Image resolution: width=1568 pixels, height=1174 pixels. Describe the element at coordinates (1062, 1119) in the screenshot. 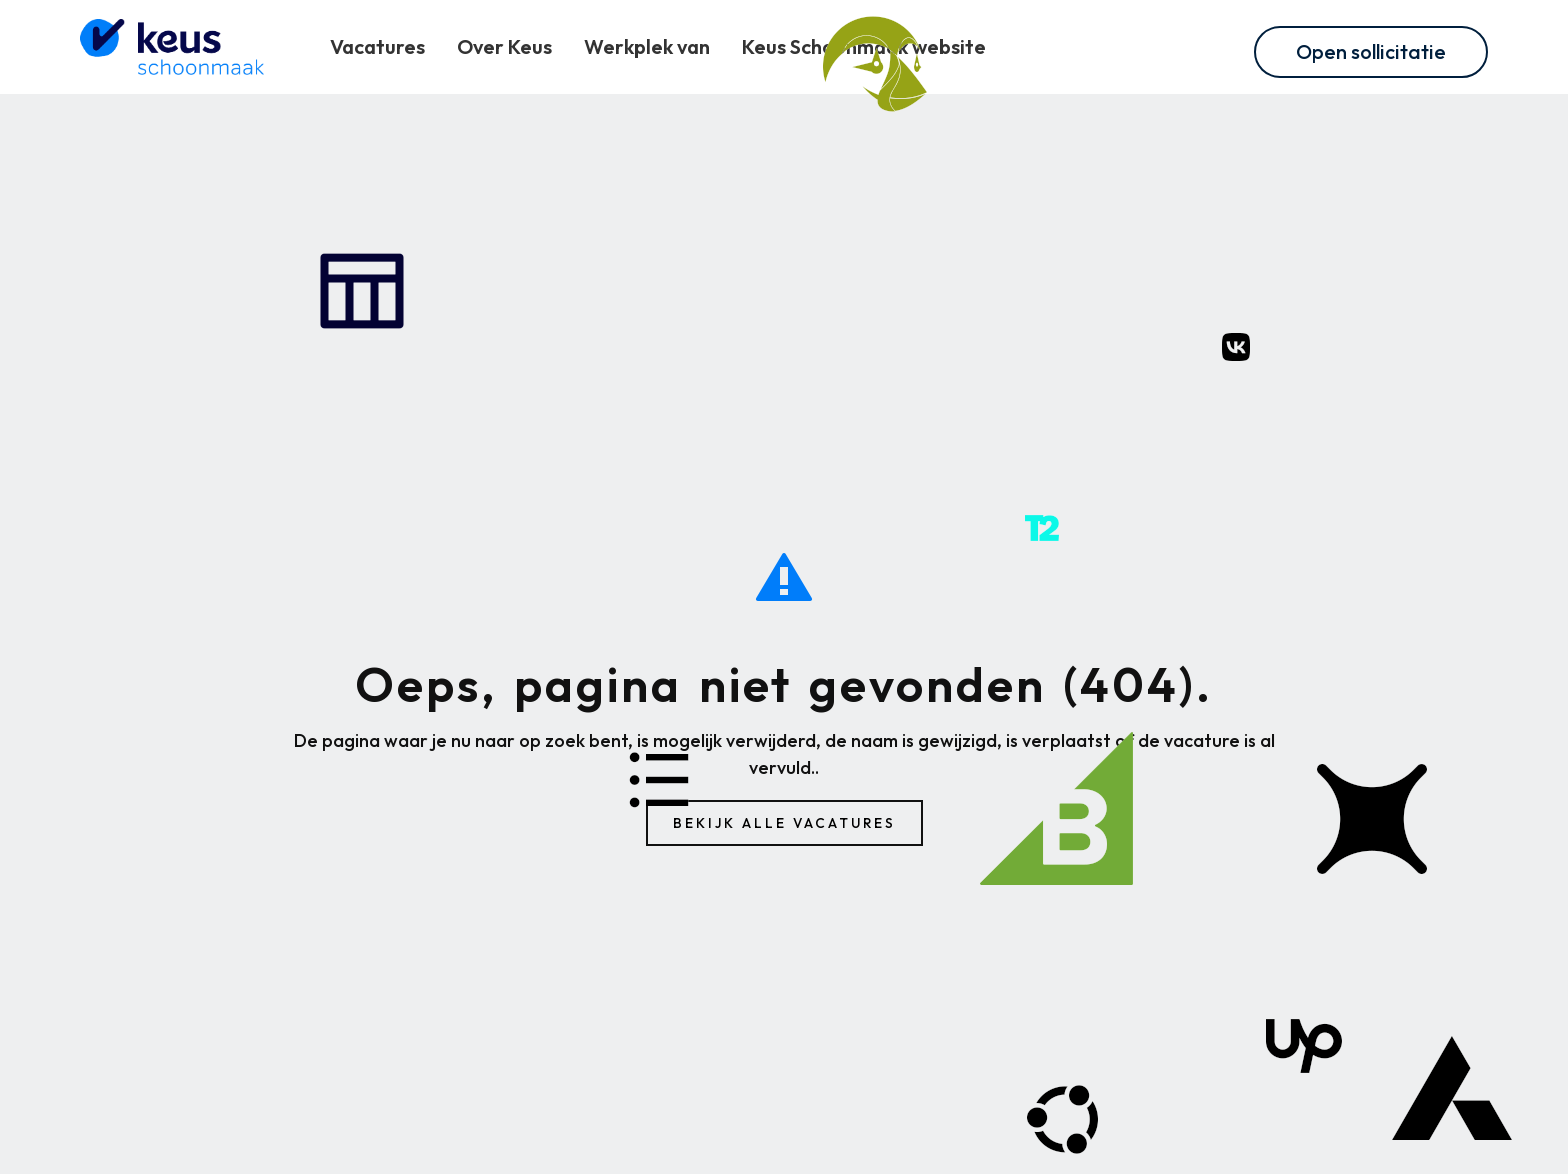

I see `ubuntu linux operating system logo` at that location.